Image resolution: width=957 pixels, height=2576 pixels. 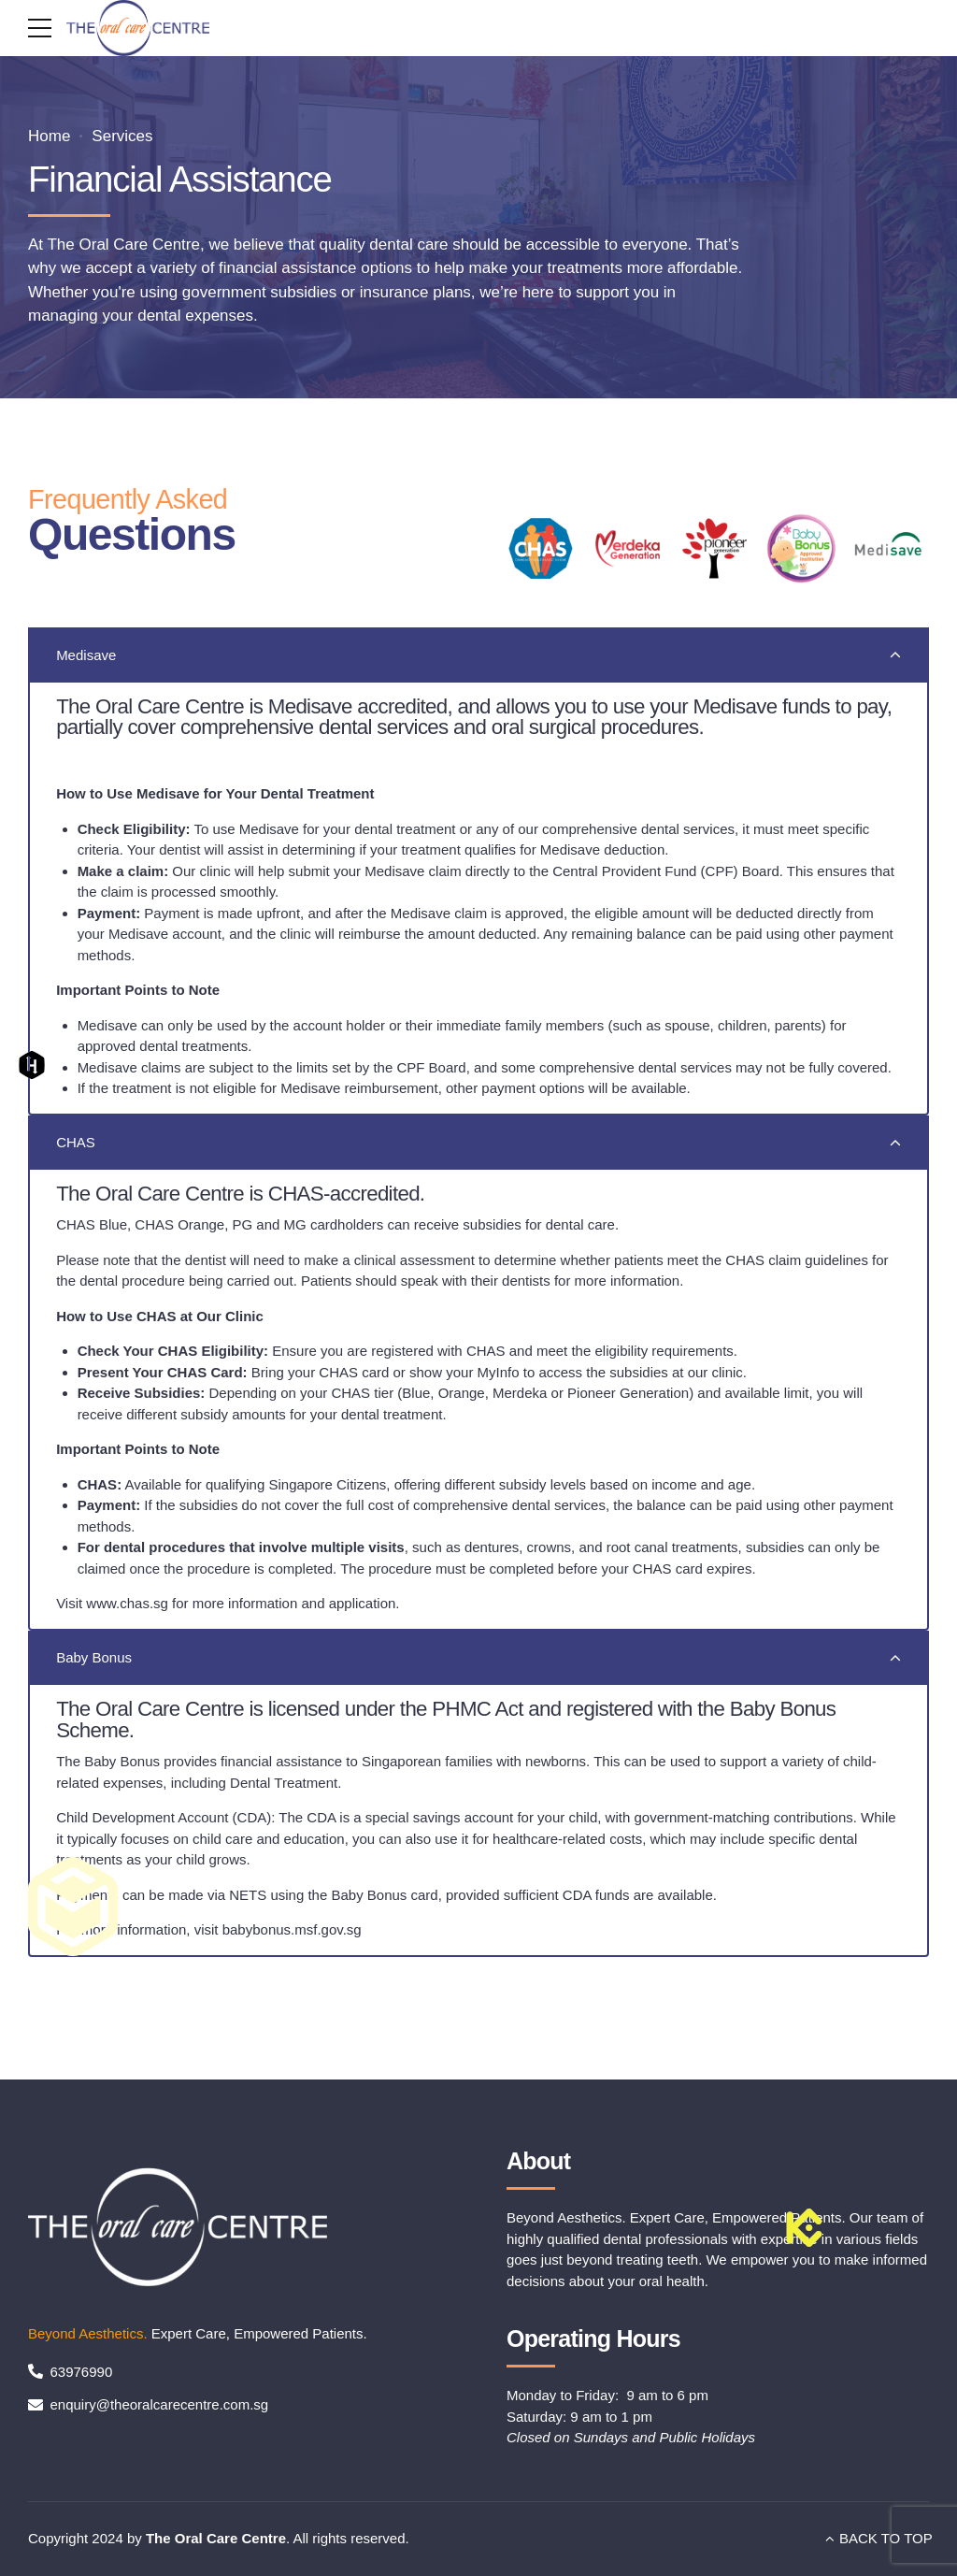 What do you see at coordinates (804, 2227) in the screenshot?
I see `open the KuCoin cryptocurrency exchange app` at bounding box center [804, 2227].